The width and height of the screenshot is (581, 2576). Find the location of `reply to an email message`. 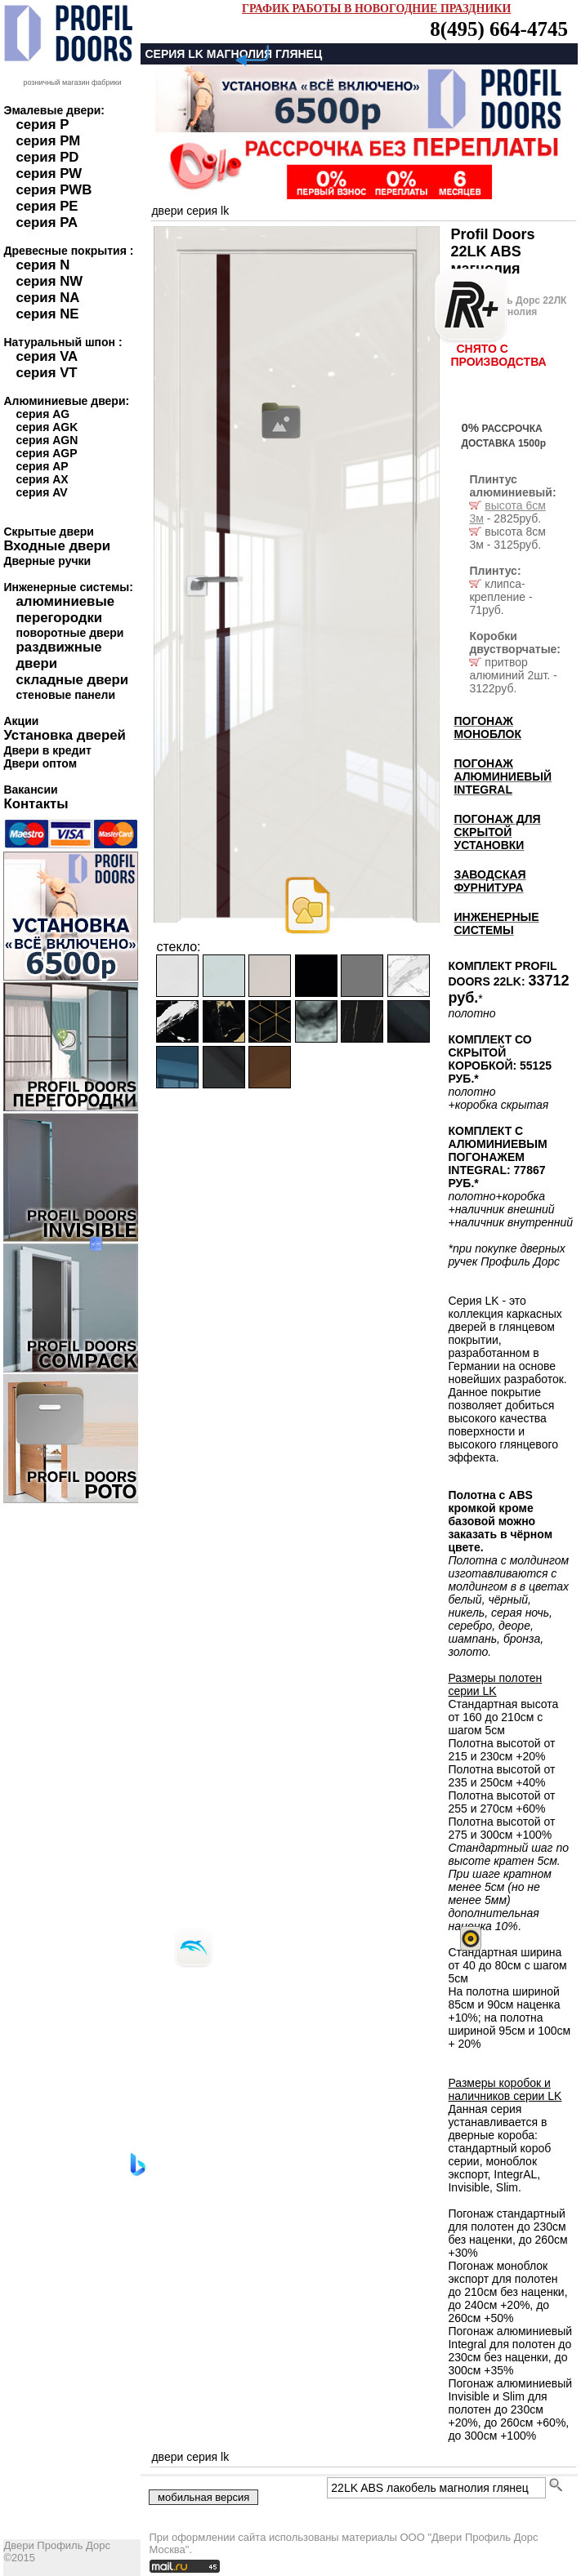

reply to an email message is located at coordinates (252, 56).